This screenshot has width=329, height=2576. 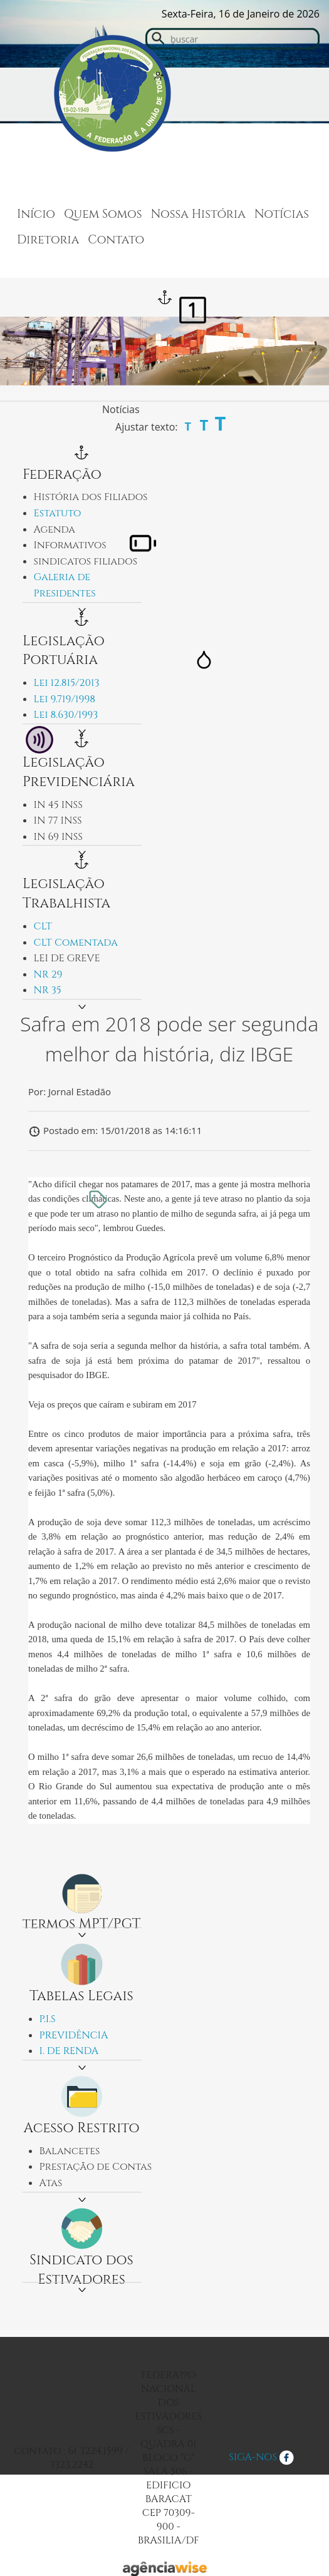 What do you see at coordinates (98, 1199) in the screenshot?
I see `add or manage tags for an item` at bounding box center [98, 1199].